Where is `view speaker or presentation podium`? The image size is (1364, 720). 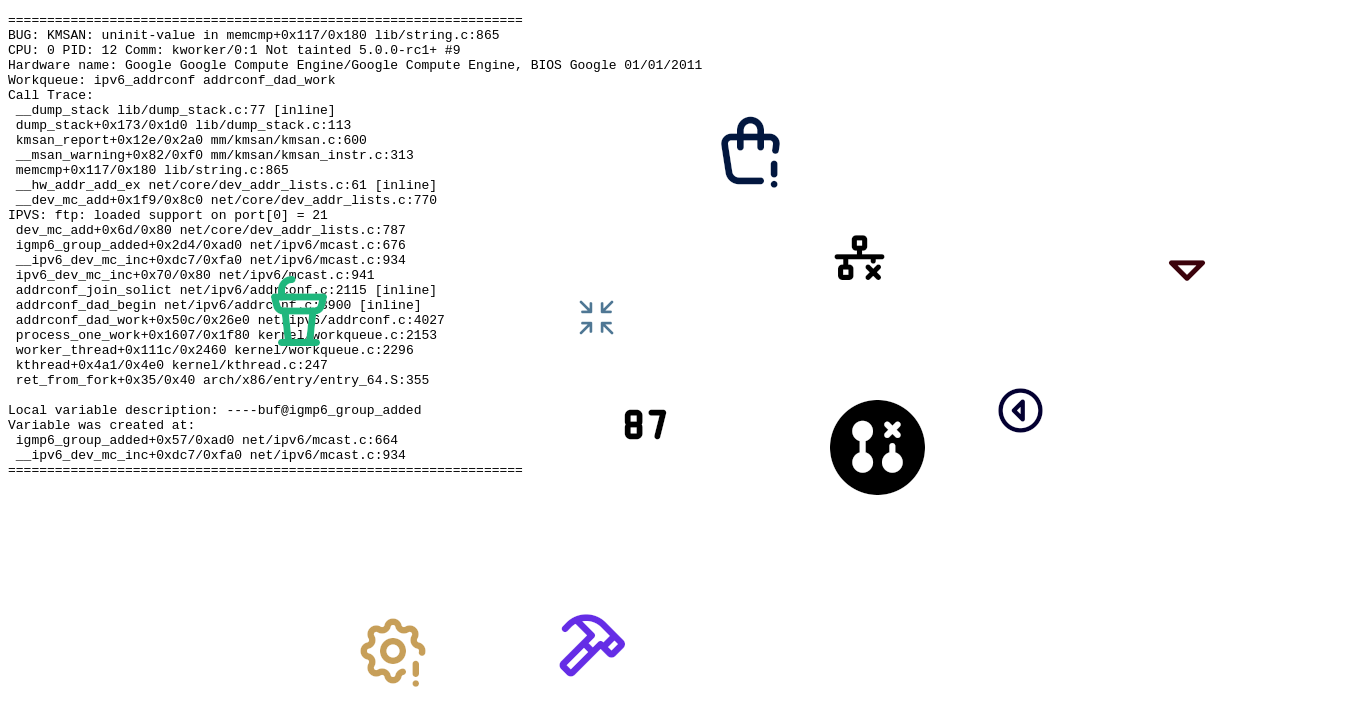
view speaker or presentation podium is located at coordinates (299, 311).